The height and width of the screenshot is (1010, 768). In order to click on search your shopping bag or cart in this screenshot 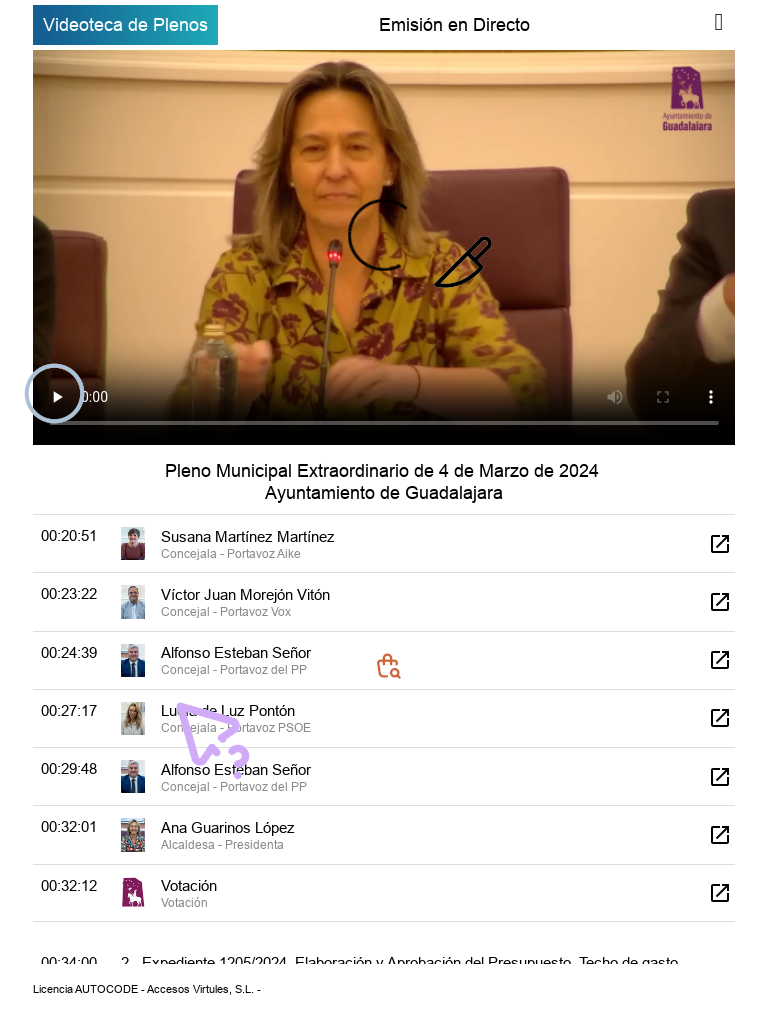, I will do `click(387, 665)`.